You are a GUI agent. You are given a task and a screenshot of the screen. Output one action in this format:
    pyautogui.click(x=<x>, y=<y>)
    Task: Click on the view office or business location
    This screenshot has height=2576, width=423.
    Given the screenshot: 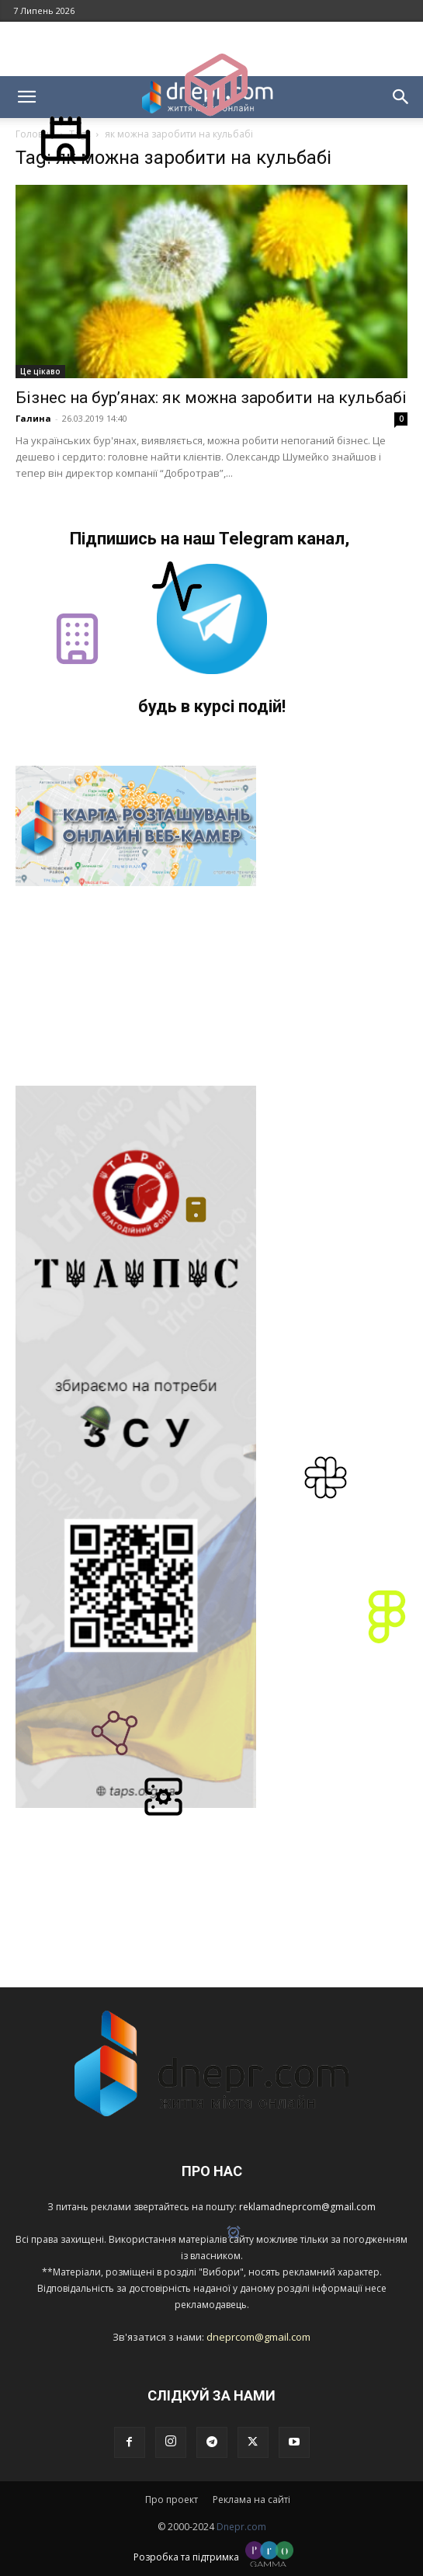 What is the action you would take?
    pyautogui.click(x=77, y=638)
    